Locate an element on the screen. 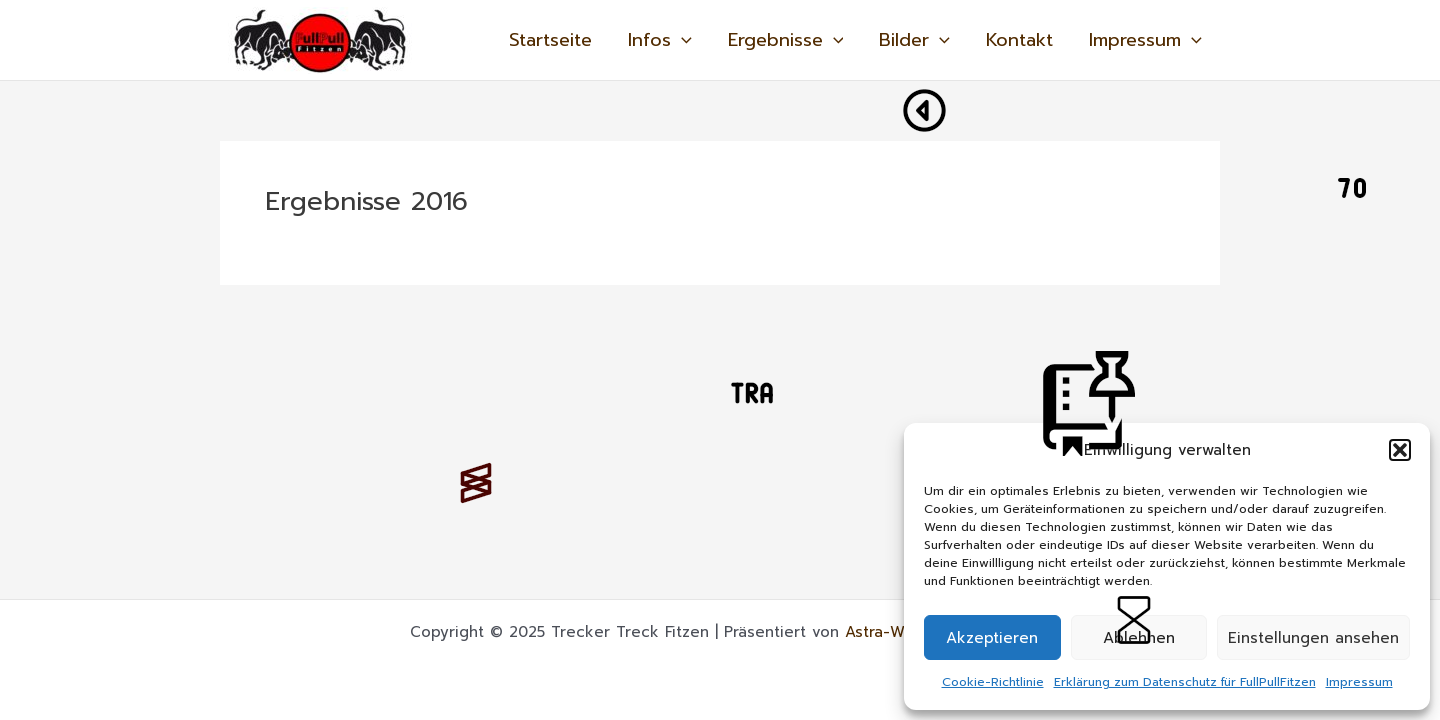 The height and width of the screenshot is (720, 1440). indicates a count or quantity of 70 is located at coordinates (1352, 188).